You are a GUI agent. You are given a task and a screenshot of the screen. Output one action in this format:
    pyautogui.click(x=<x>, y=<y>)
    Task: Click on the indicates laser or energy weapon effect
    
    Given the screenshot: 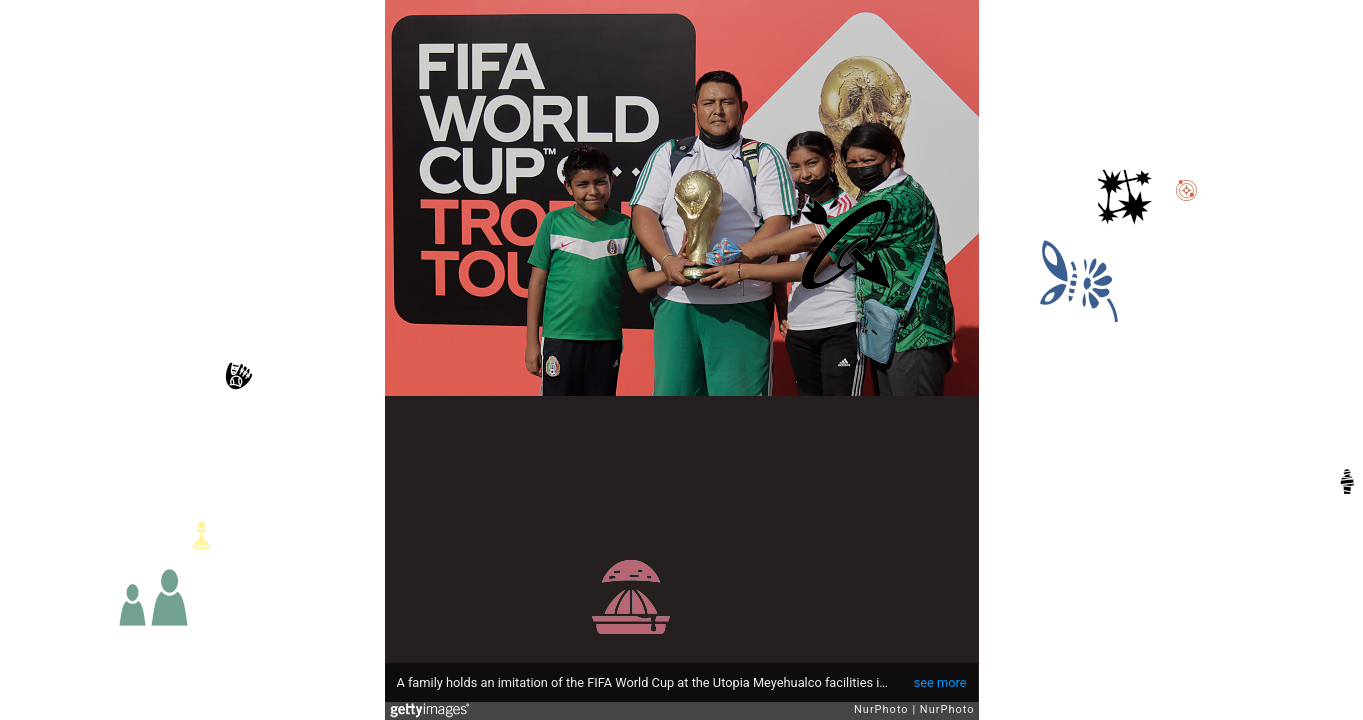 What is the action you would take?
    pyautogui.click(x=1125, y=197)
    